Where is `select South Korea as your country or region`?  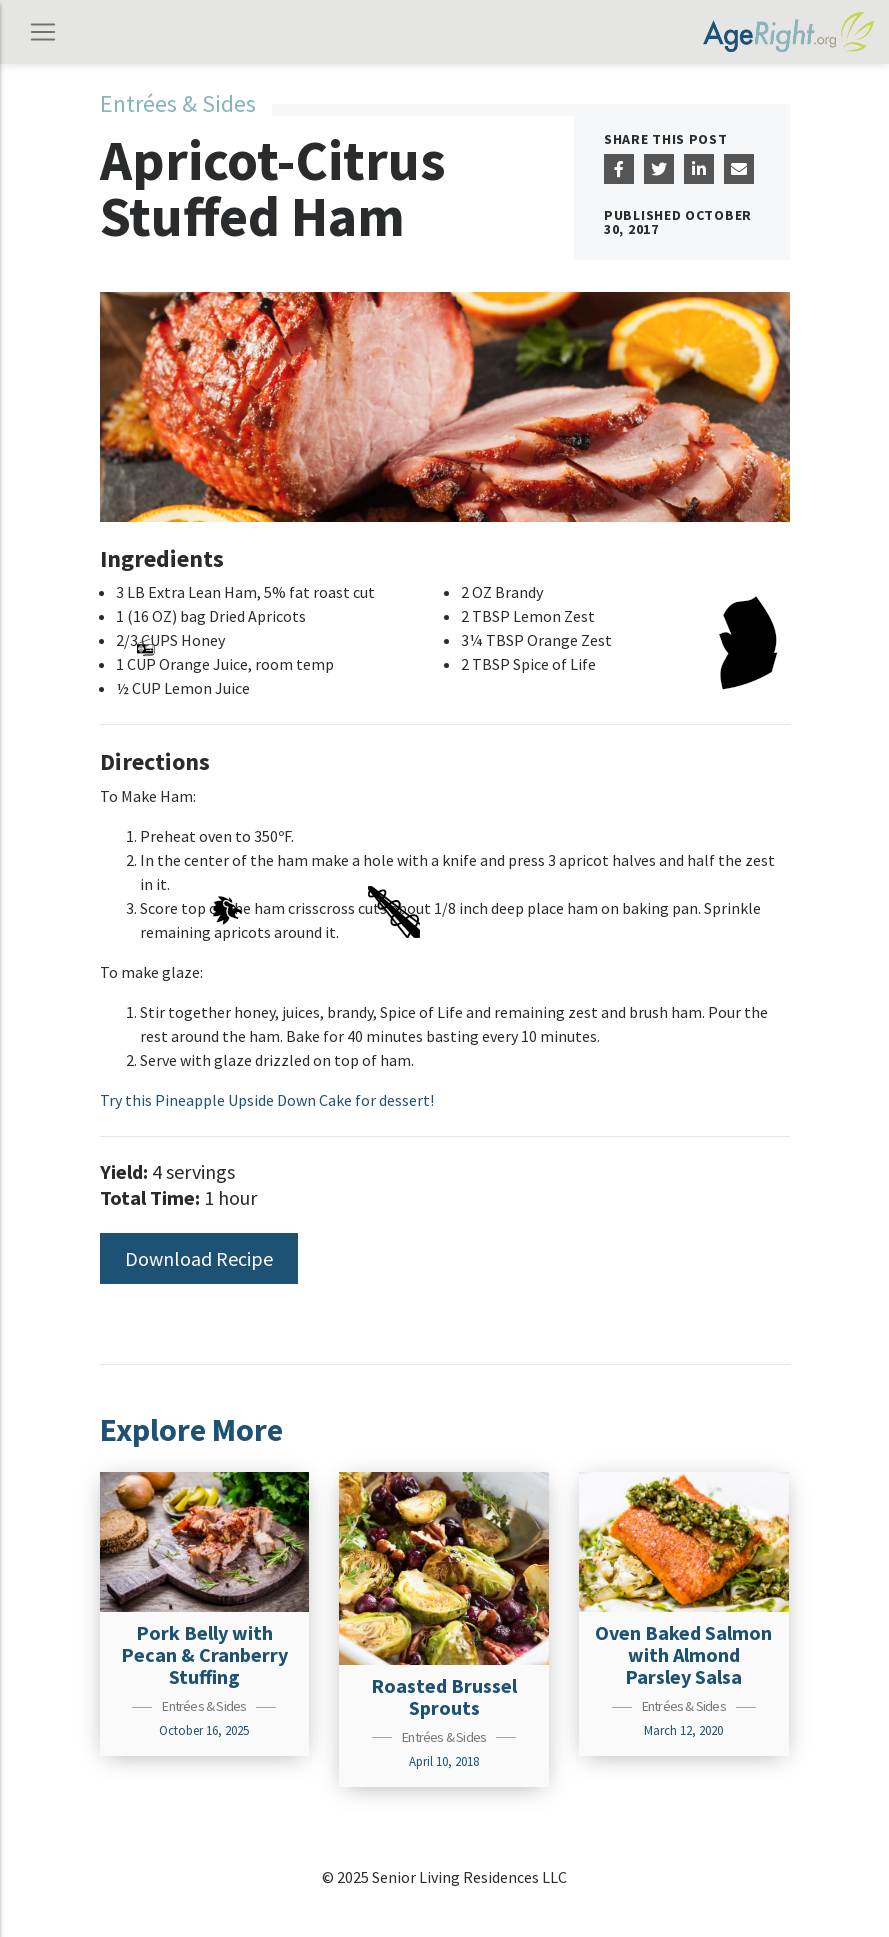 select South Korea as your country or region is located at coordinates (747, 645).